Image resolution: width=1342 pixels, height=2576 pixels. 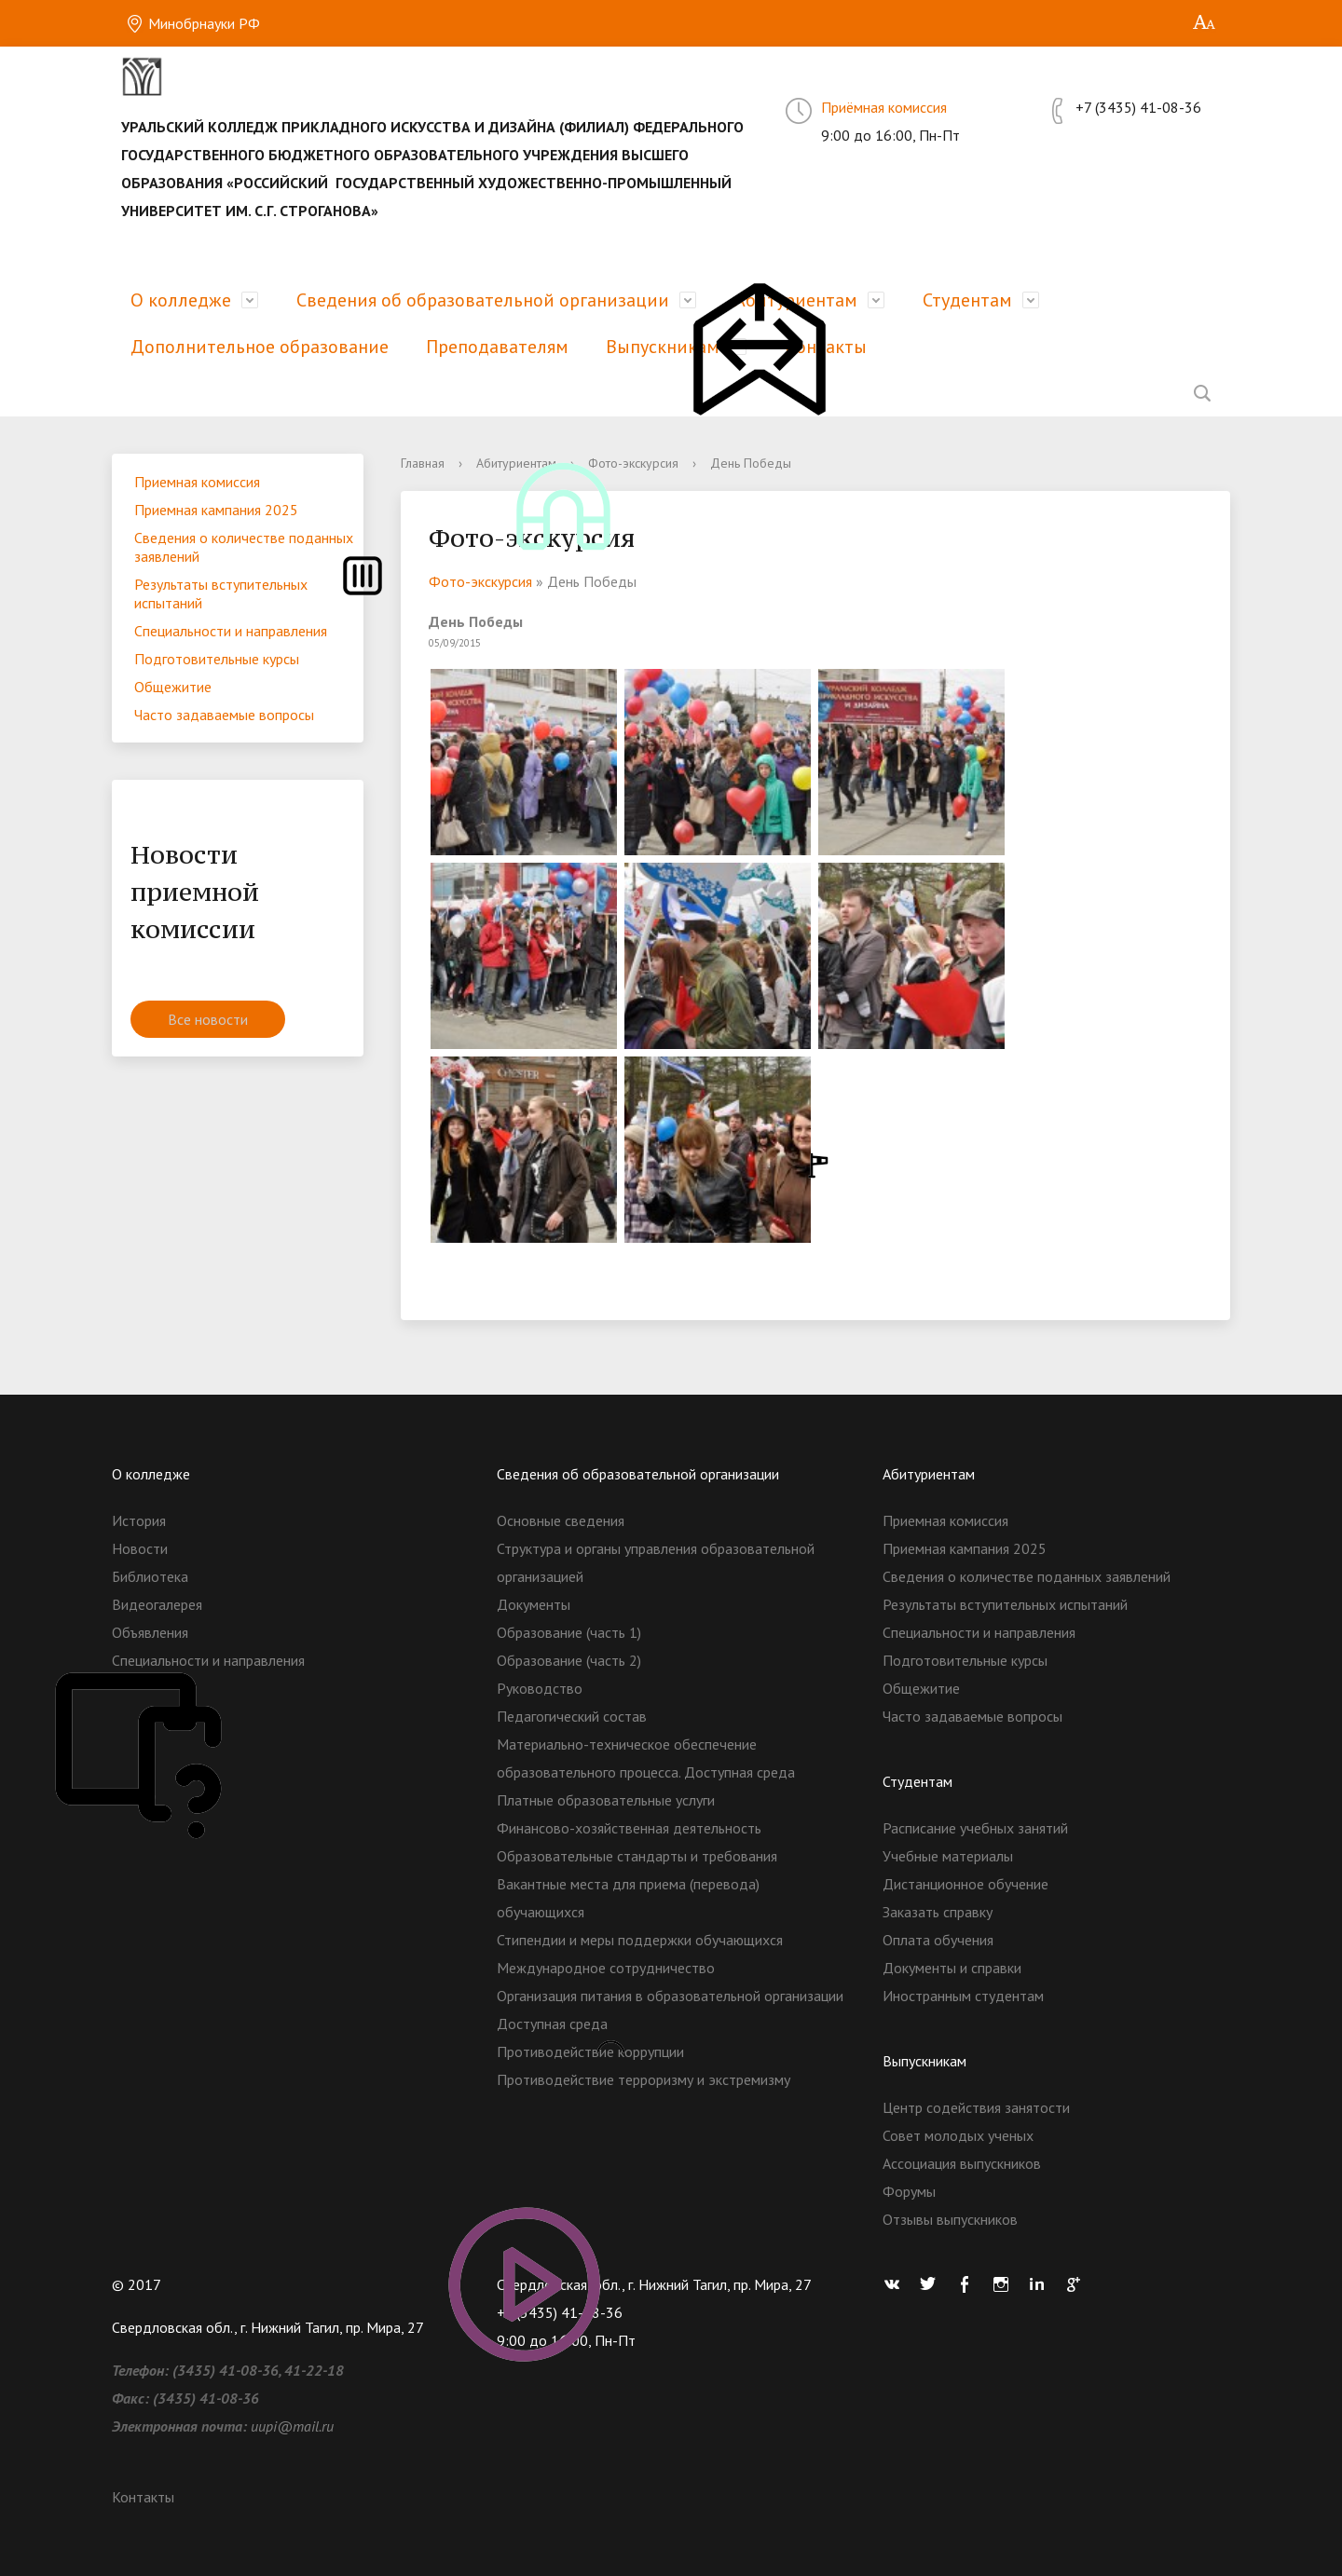 I want to click on view current wind conditions, so click(x=819, y=1165).